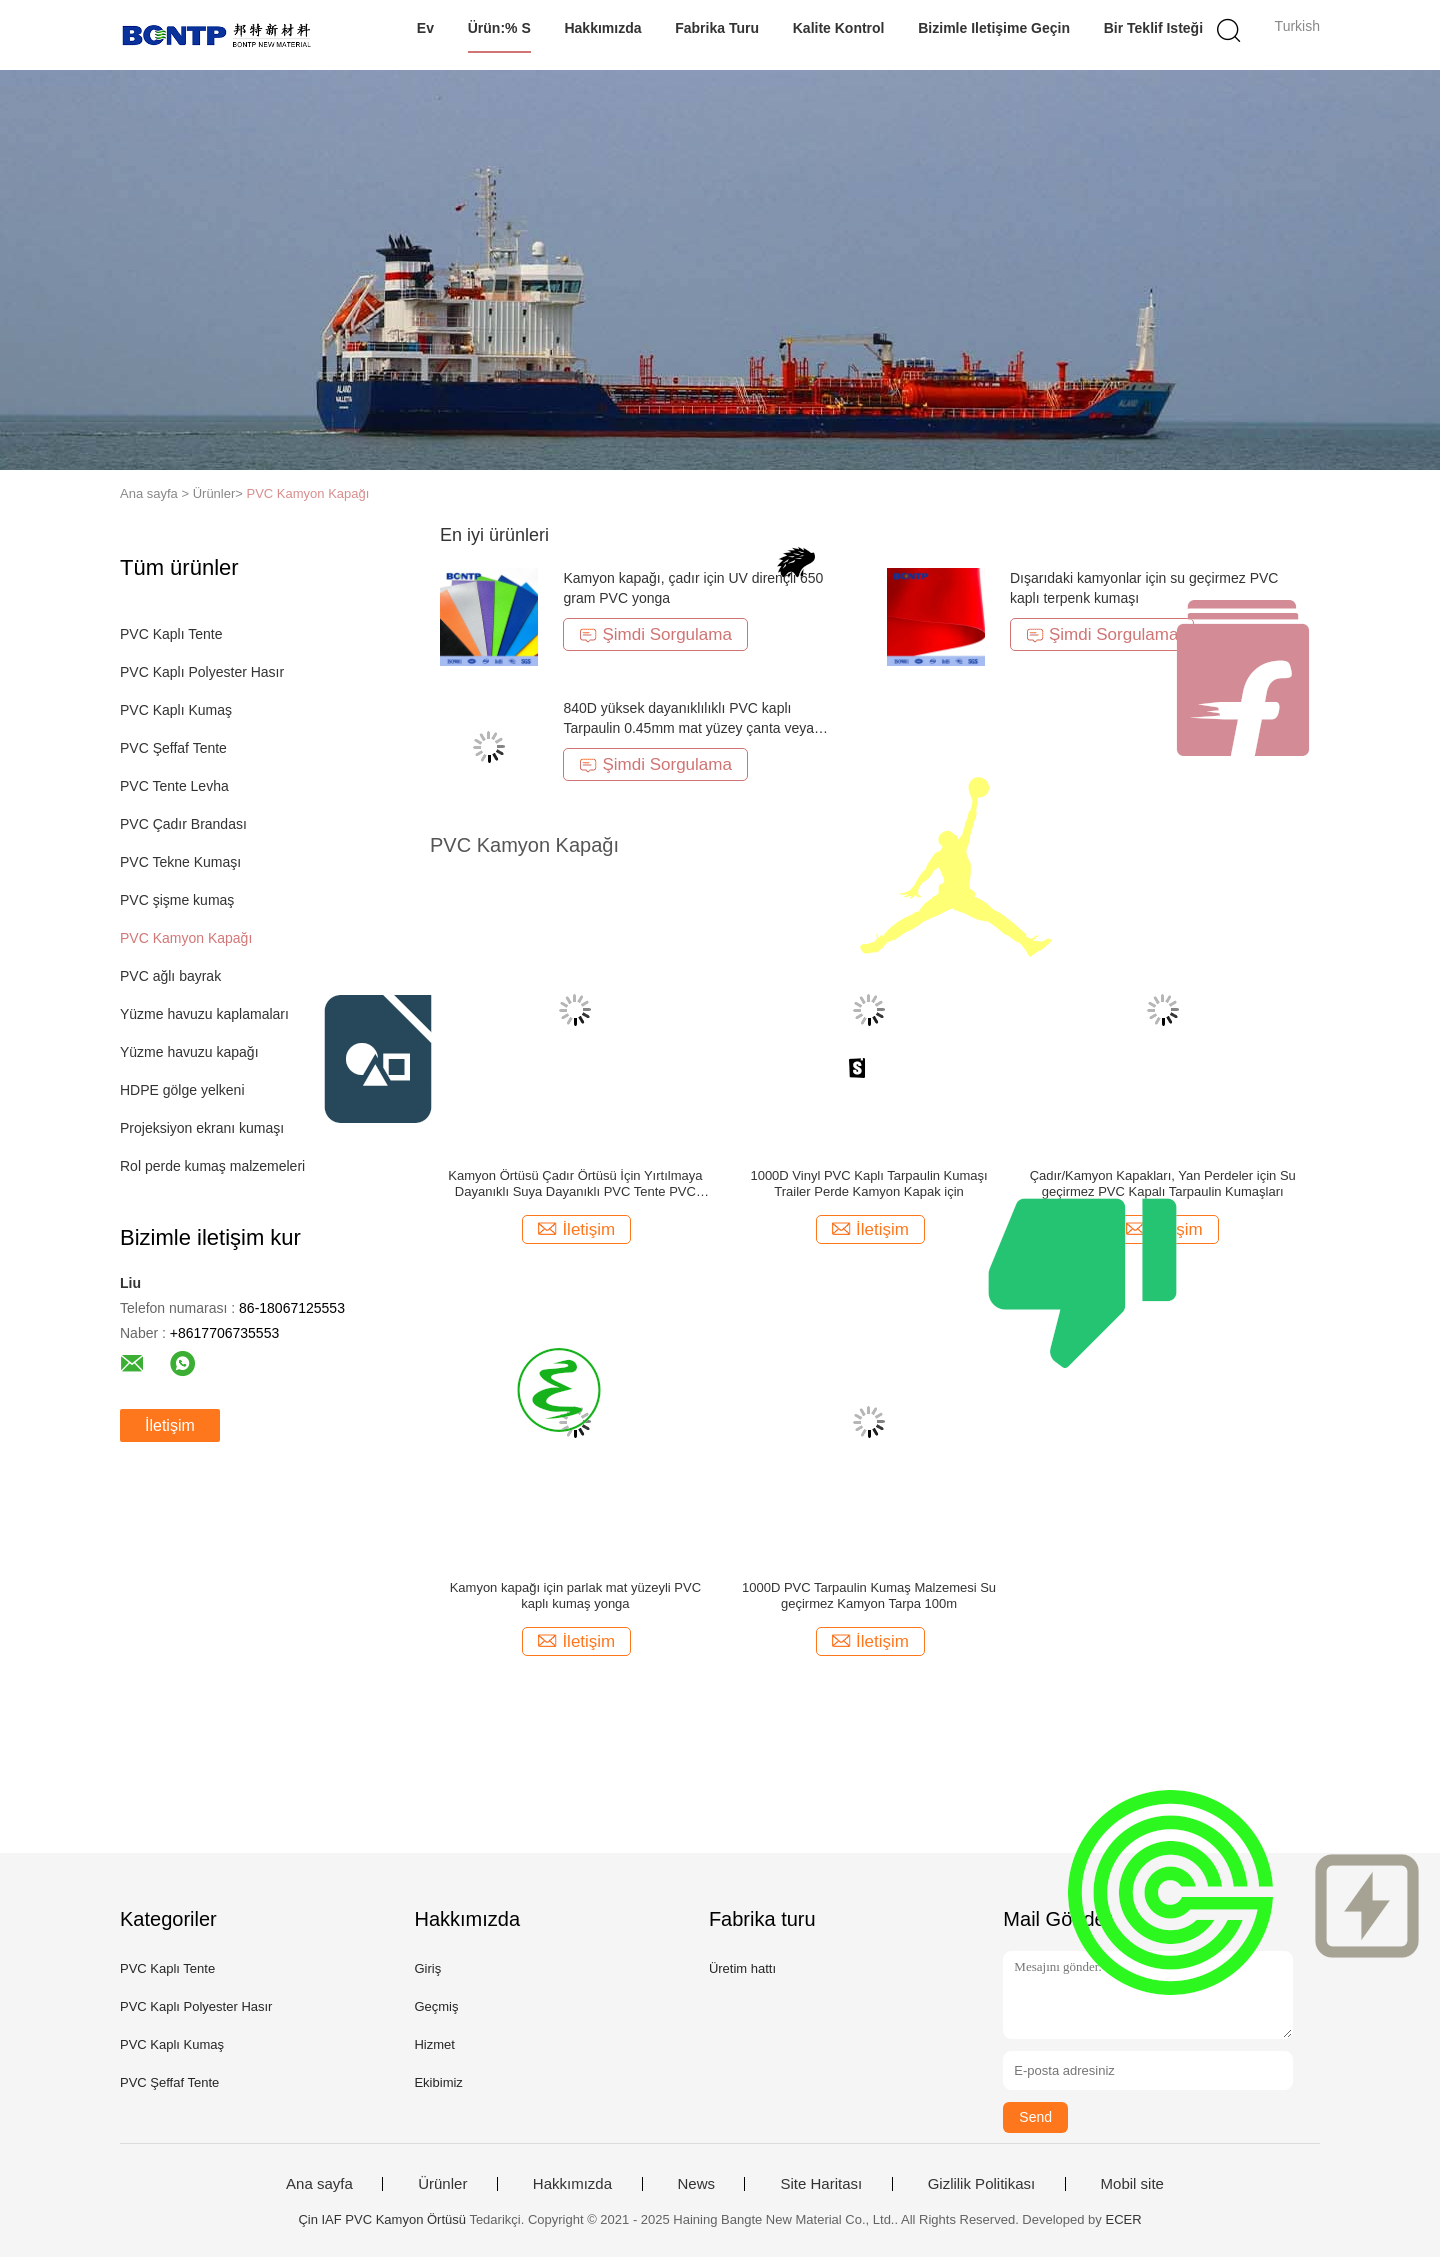 The height and width of the screenshot is (2257, 1440). What do you see at coordinates (796, 562) in the screenshot?
I see `percy visual testing platform logo` at bounding box center [796, 562].